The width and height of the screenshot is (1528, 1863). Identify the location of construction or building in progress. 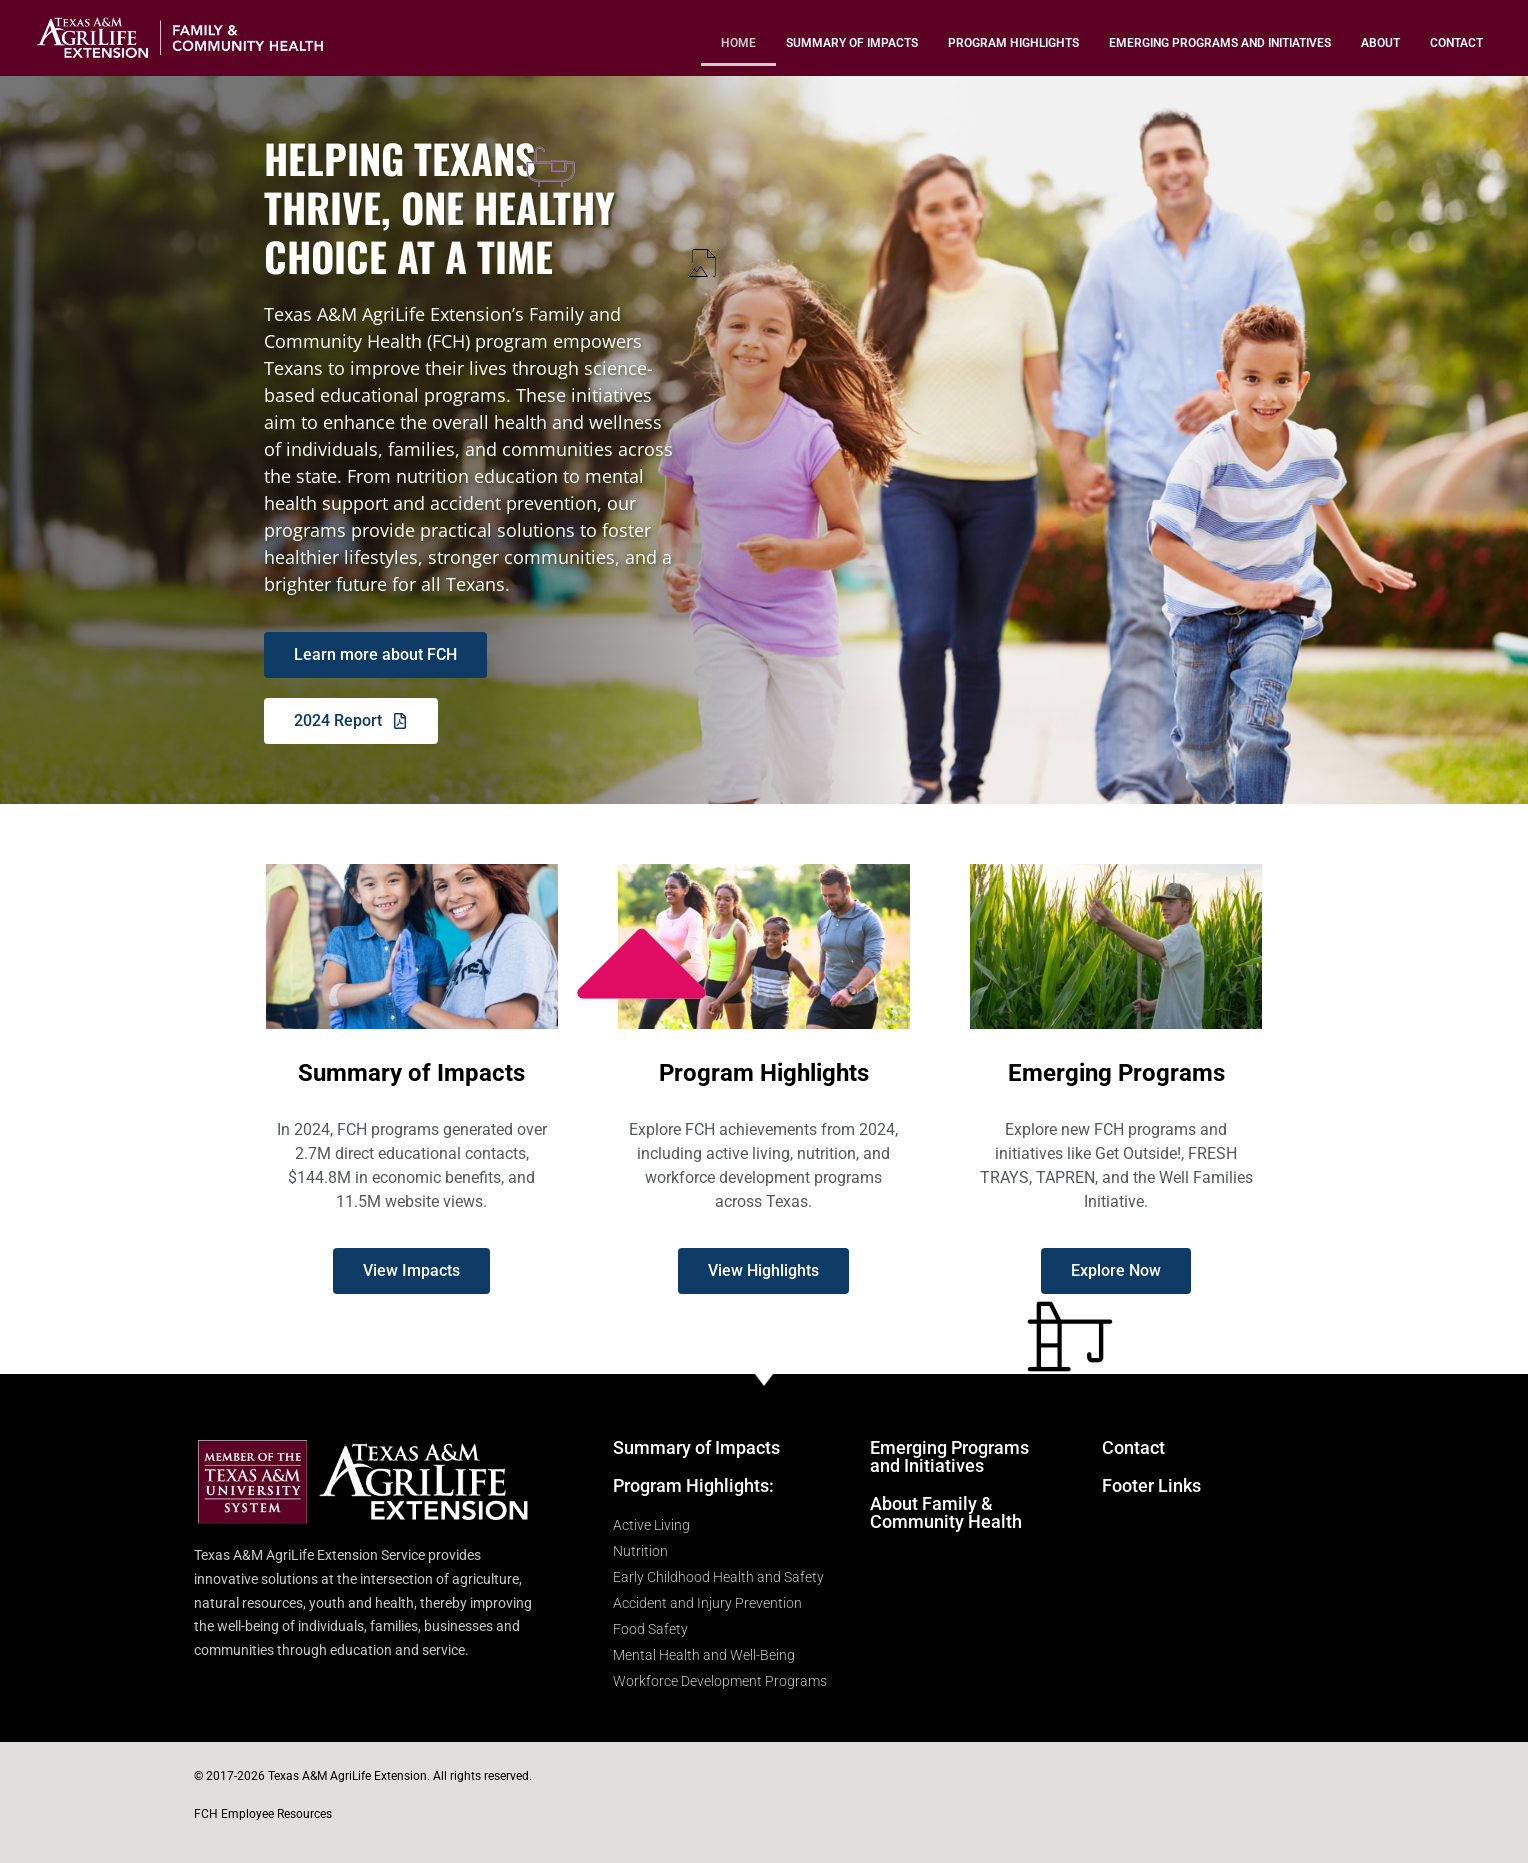
(1068, 1336).